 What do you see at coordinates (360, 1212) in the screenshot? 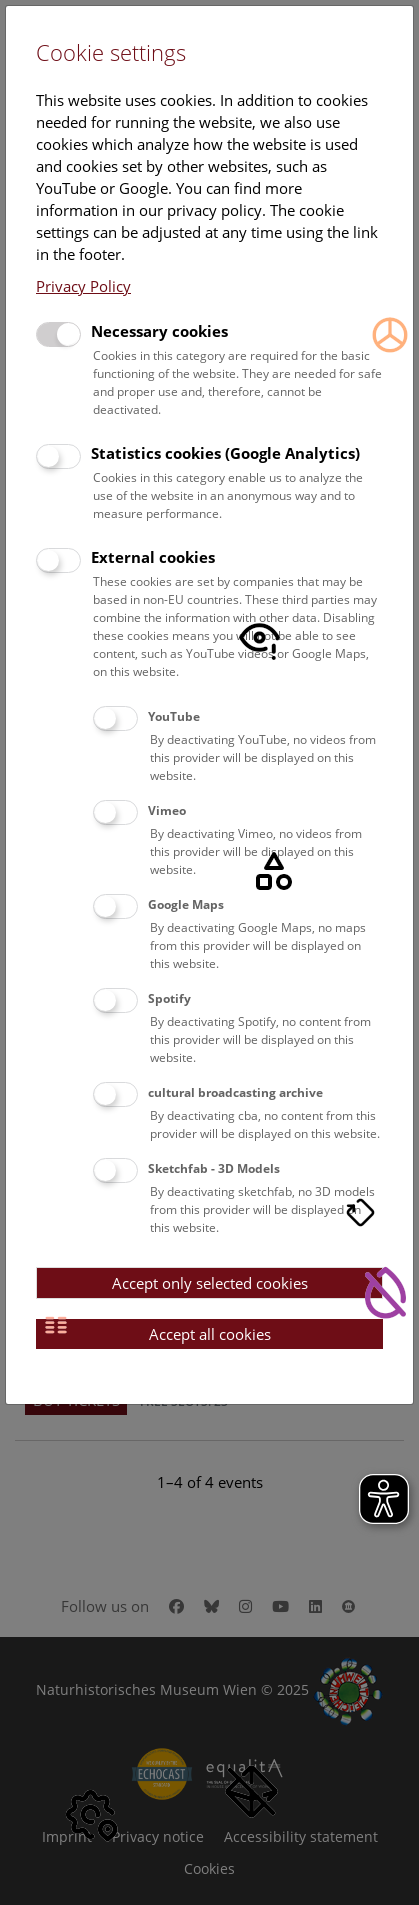
I see `rotate image or element` at bounding box center [360, 1212].